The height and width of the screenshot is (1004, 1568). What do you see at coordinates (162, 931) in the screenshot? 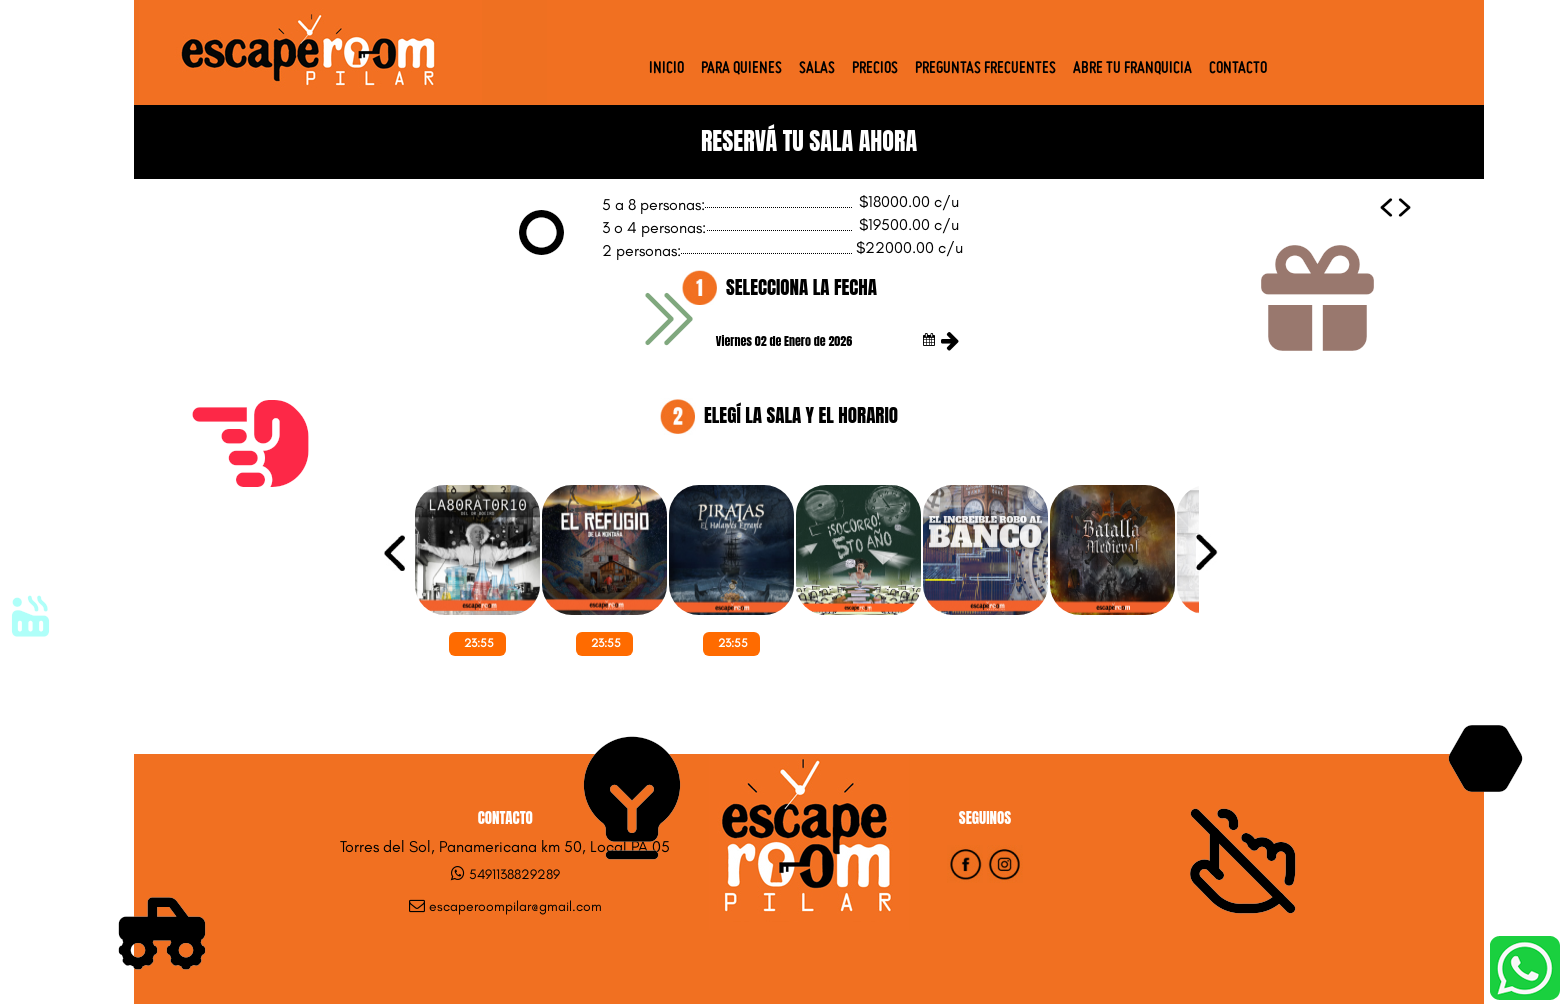
I see `monster truck or off-road vehicle category` at bounding box center [162, 931].